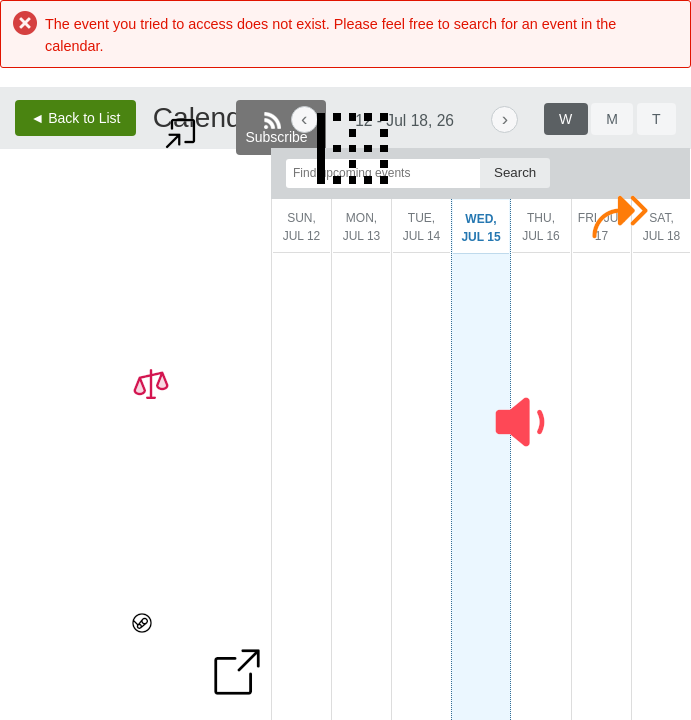  Describe the element at coordinates (237, 672) in the screenshot. I see `open link in a new window or tab` at that location.